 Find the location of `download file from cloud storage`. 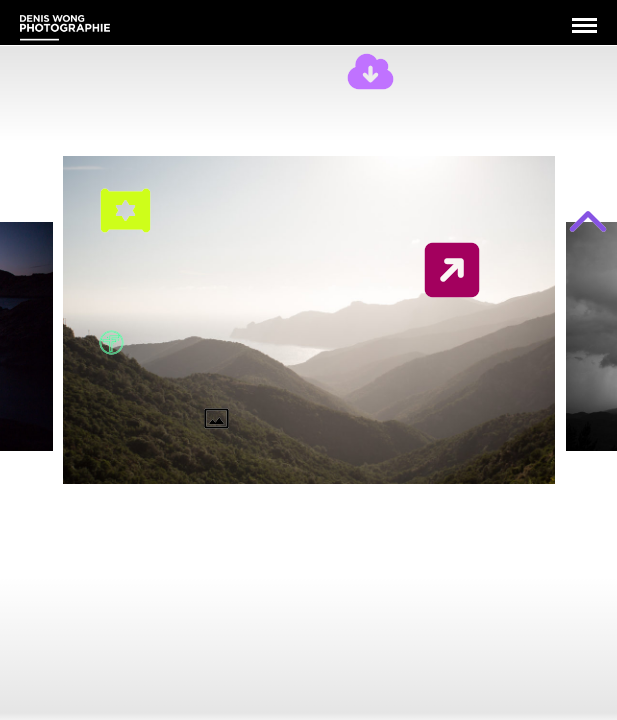

download file from cloud storage is located at coordinates (370, 71).